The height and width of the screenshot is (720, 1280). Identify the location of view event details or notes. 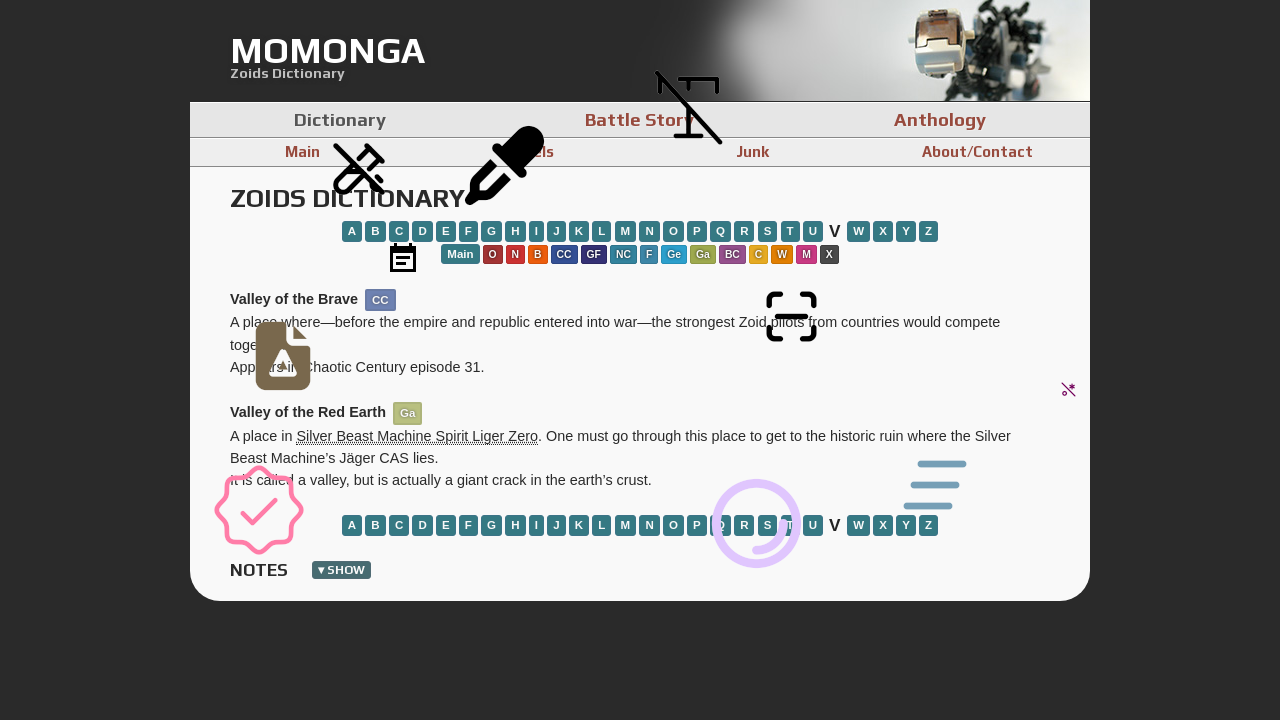
(403, 259).